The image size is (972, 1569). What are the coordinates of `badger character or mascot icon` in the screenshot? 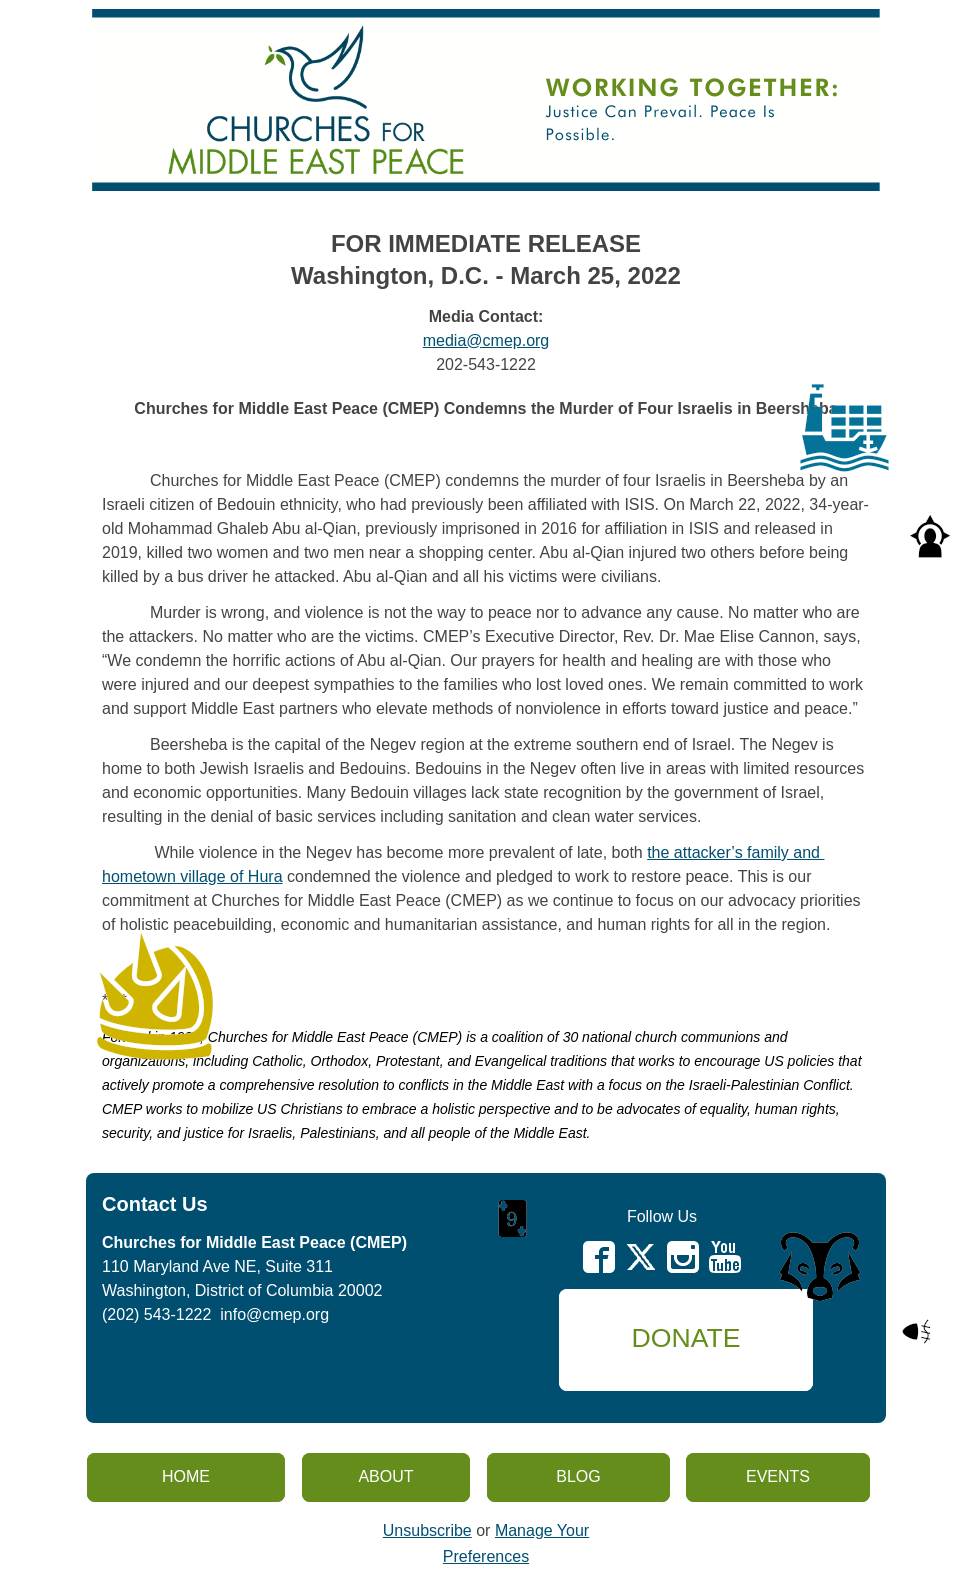 It's located at (820, 1265).